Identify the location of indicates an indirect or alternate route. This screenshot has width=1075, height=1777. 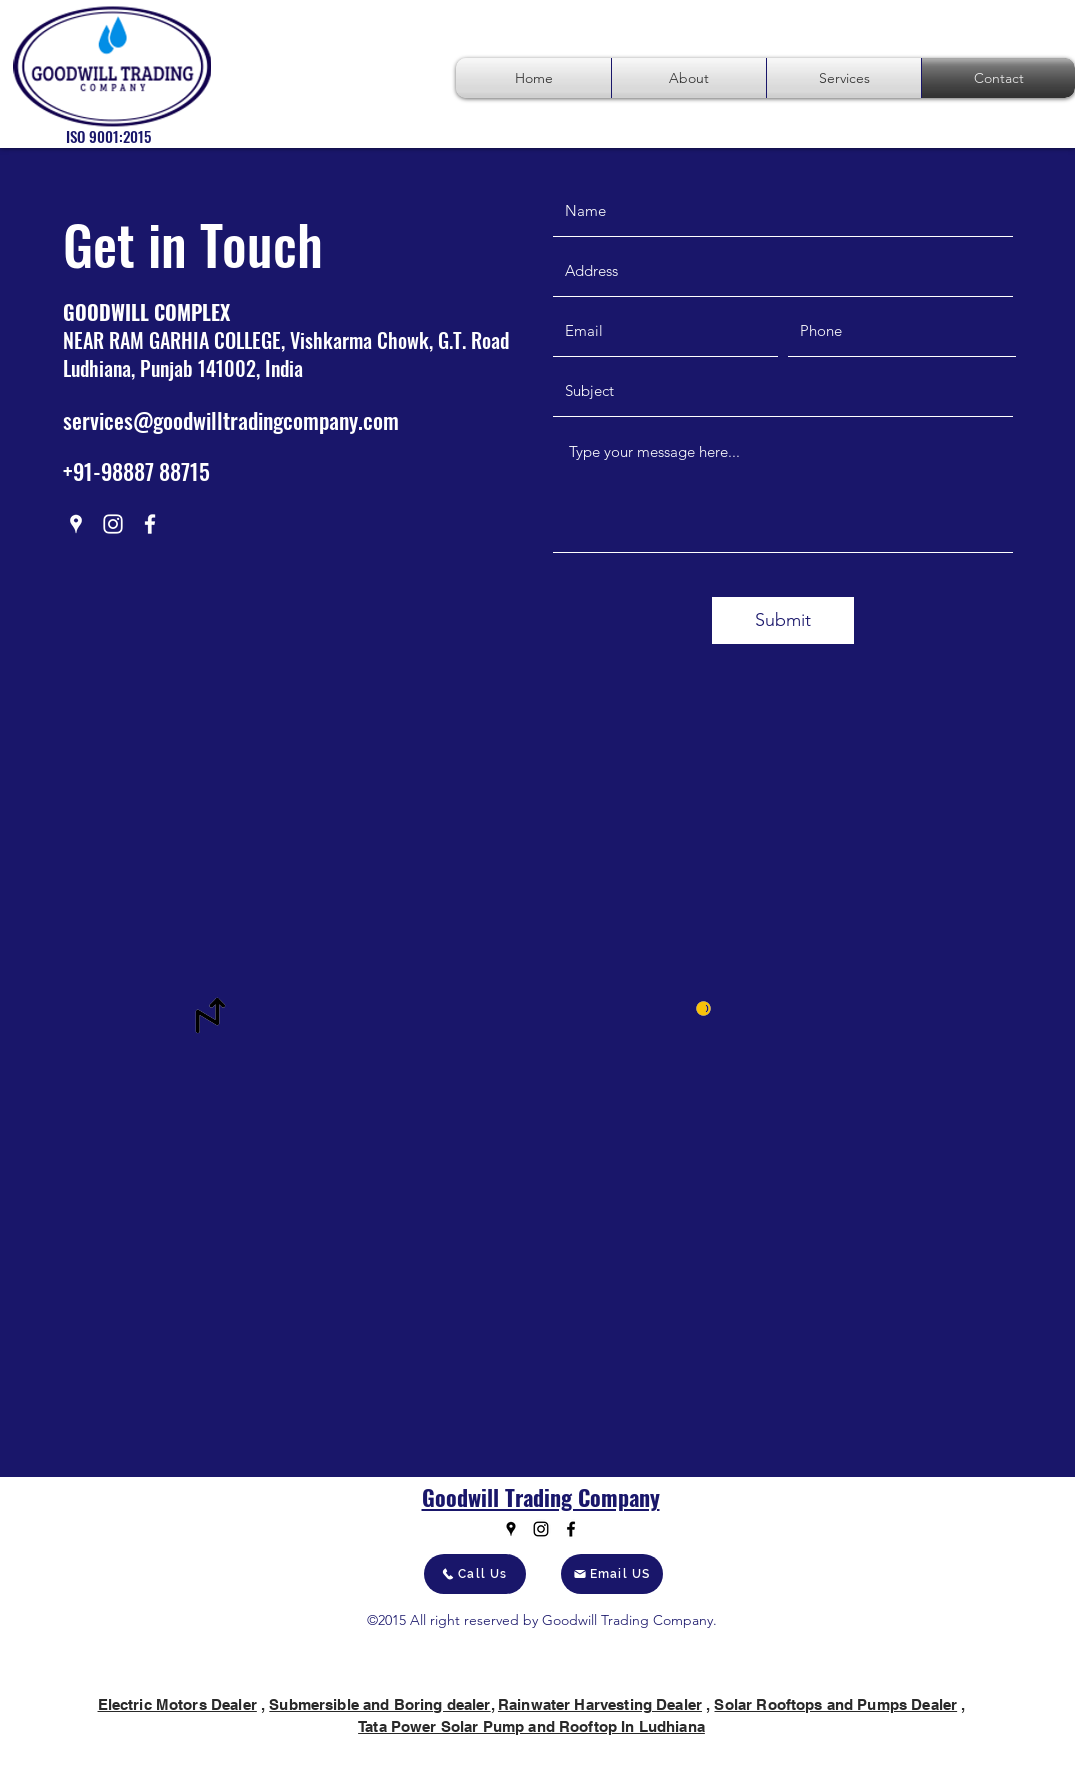
(209, 1015).